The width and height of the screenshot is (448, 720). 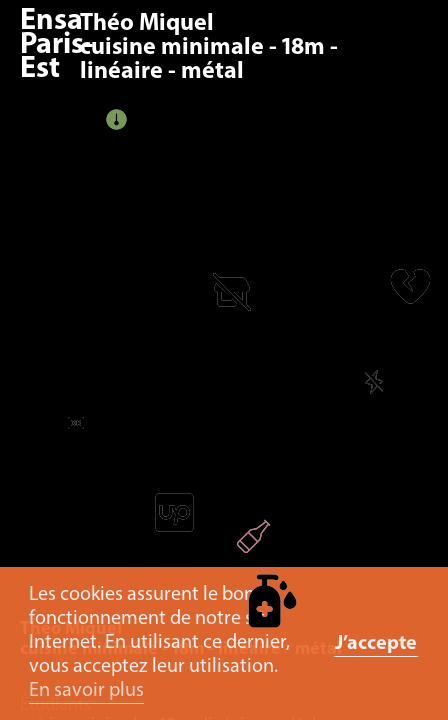 What do you see at coordinates (410, 286) in the screenshot?
I see `unlike or remove from favorites` at bounding box center [410, 286].